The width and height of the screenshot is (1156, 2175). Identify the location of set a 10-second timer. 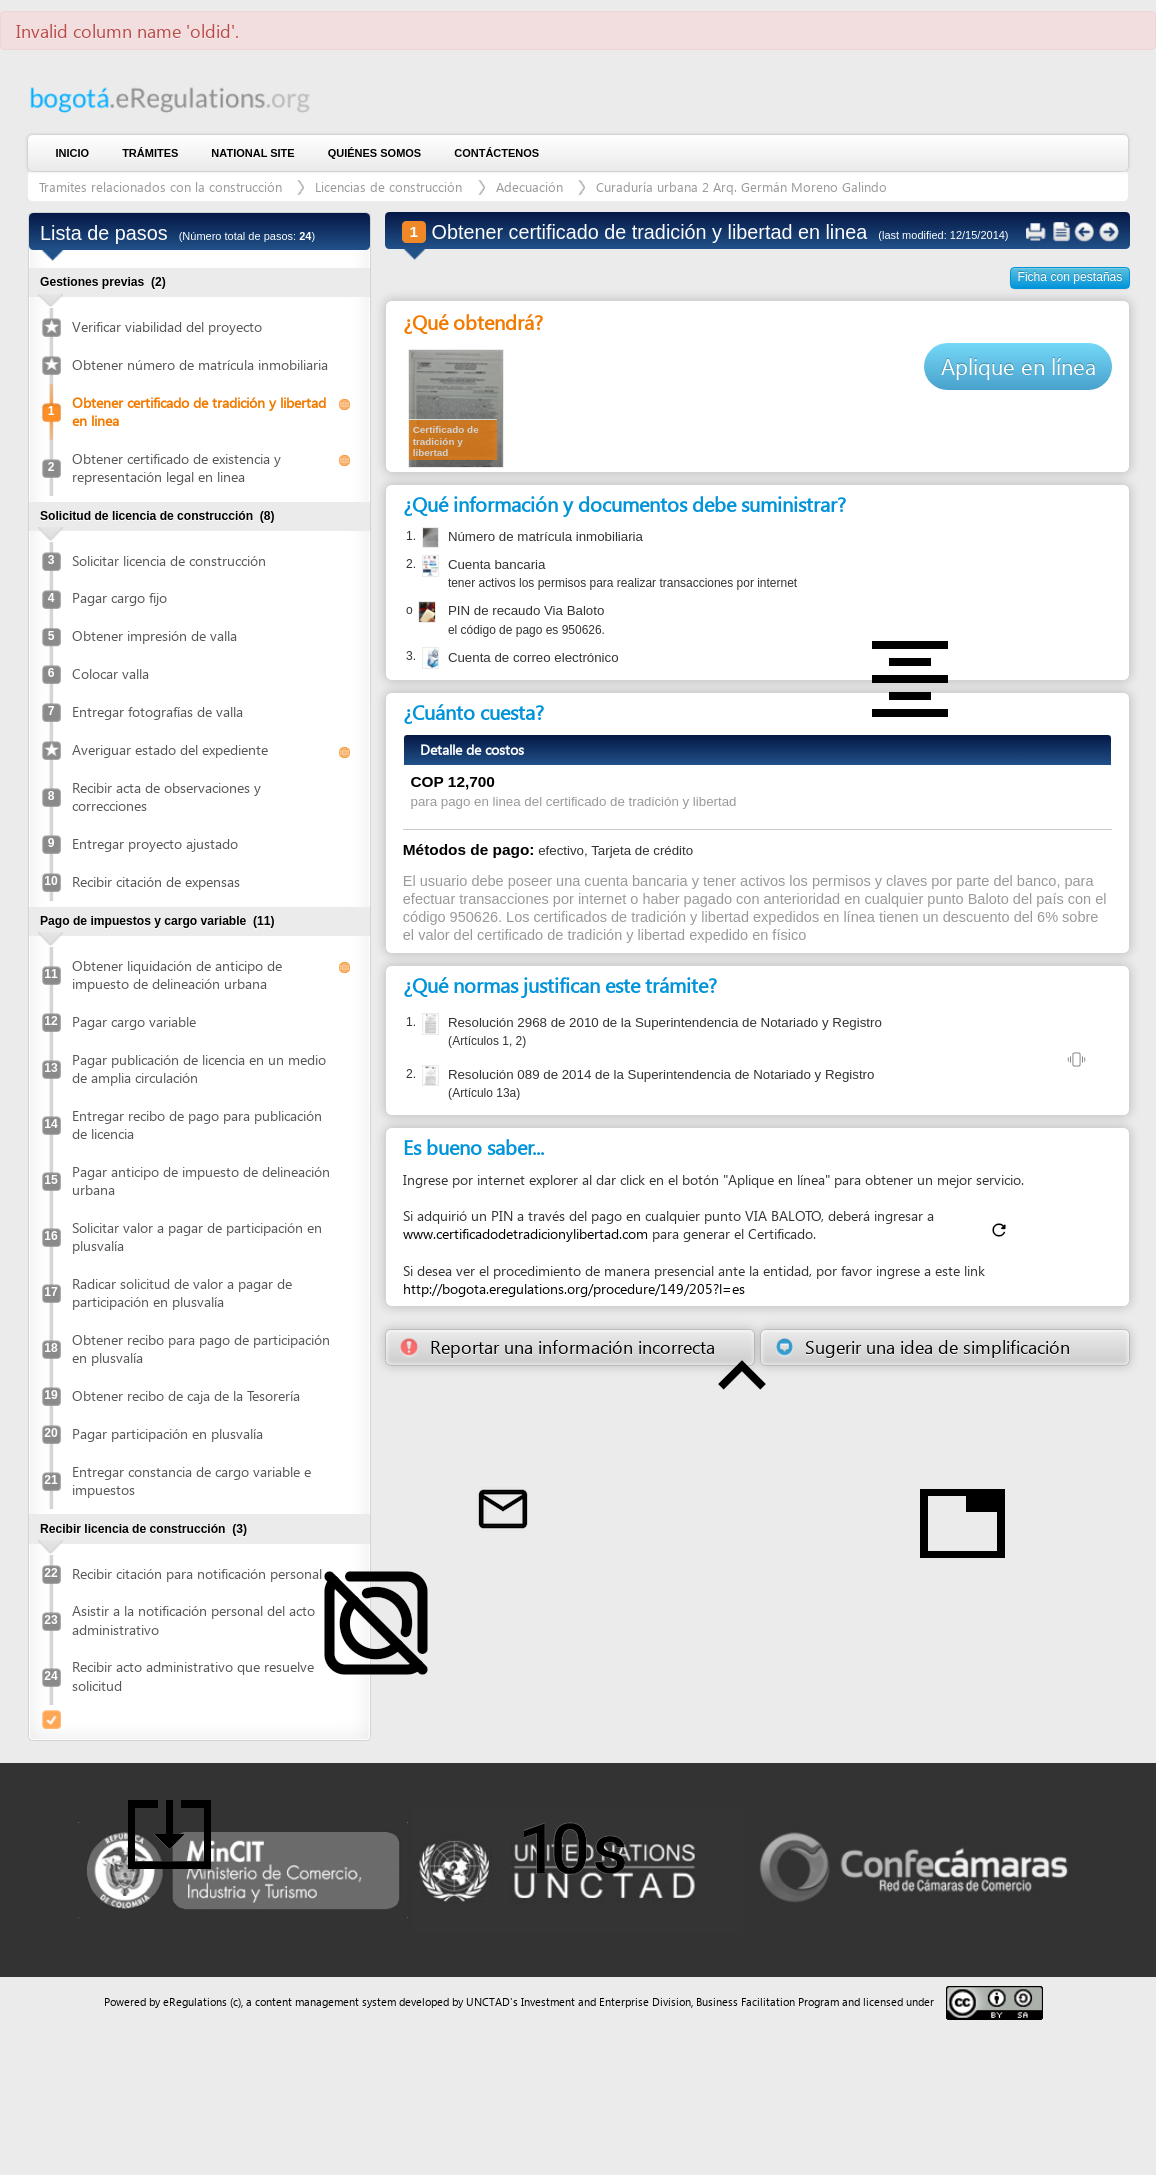
(574, 1848).